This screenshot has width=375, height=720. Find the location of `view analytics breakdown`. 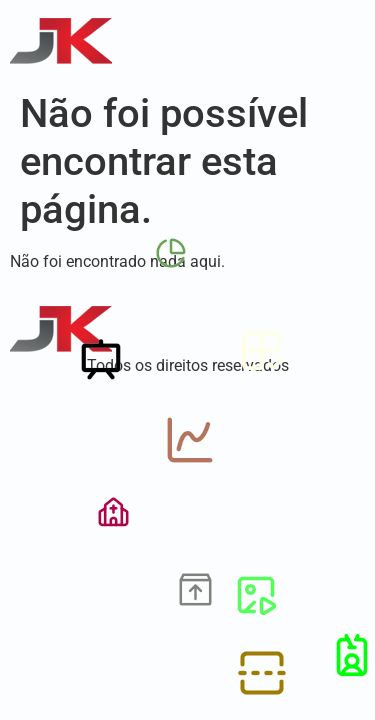

view analytics breakdown is located at coordinates (171, 253).